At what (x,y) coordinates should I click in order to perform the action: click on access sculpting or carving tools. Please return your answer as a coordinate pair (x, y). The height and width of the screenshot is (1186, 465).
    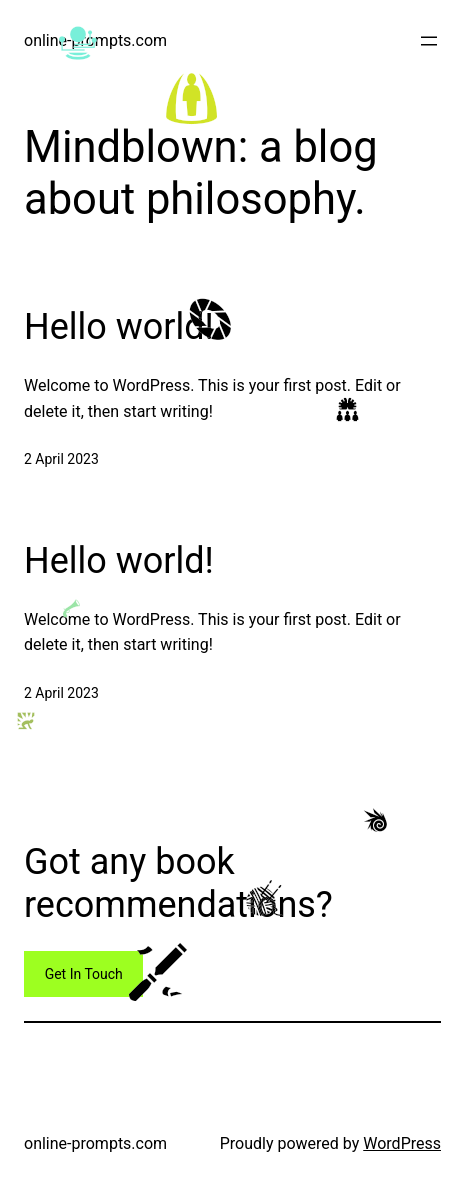
    Looking at the image, I should click on (158, 971).